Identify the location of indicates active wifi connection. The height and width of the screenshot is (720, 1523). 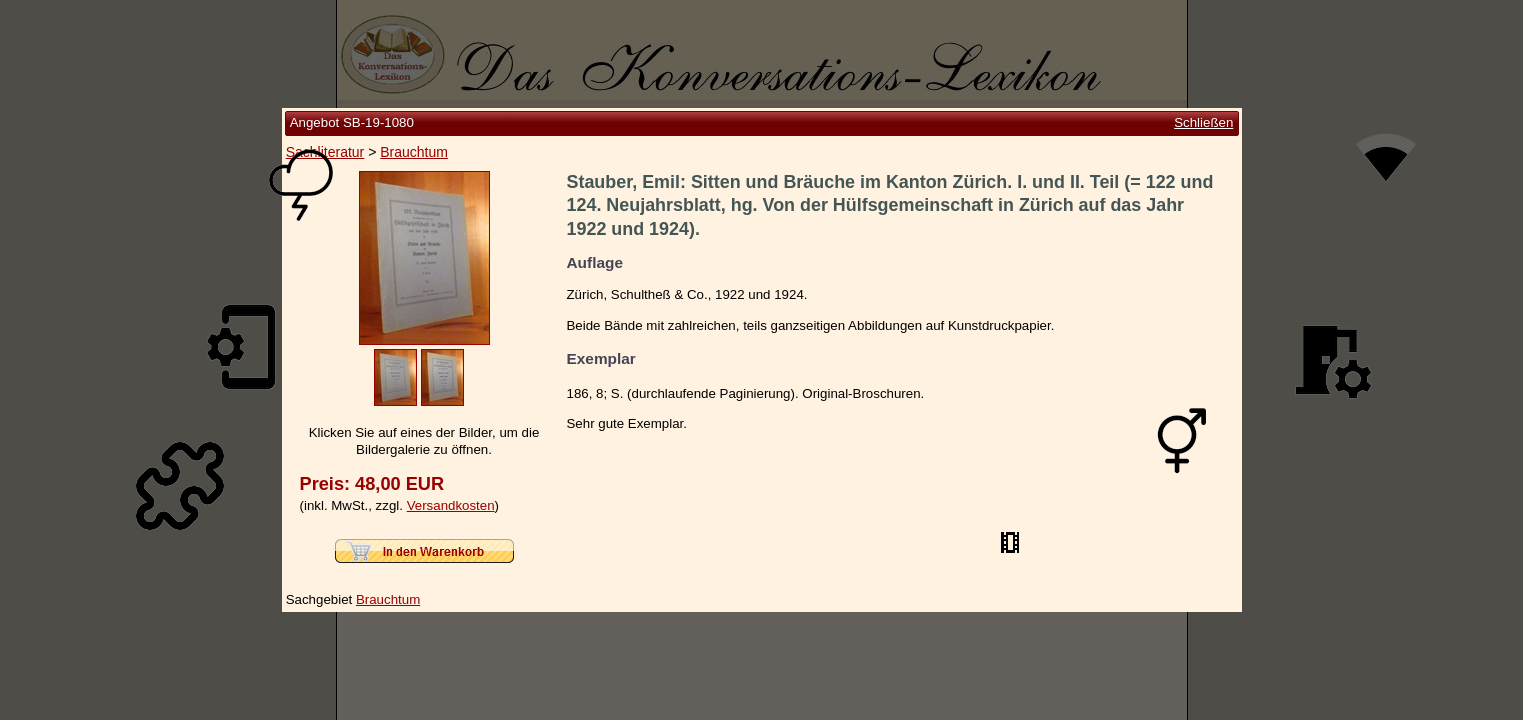
(1386, 157).